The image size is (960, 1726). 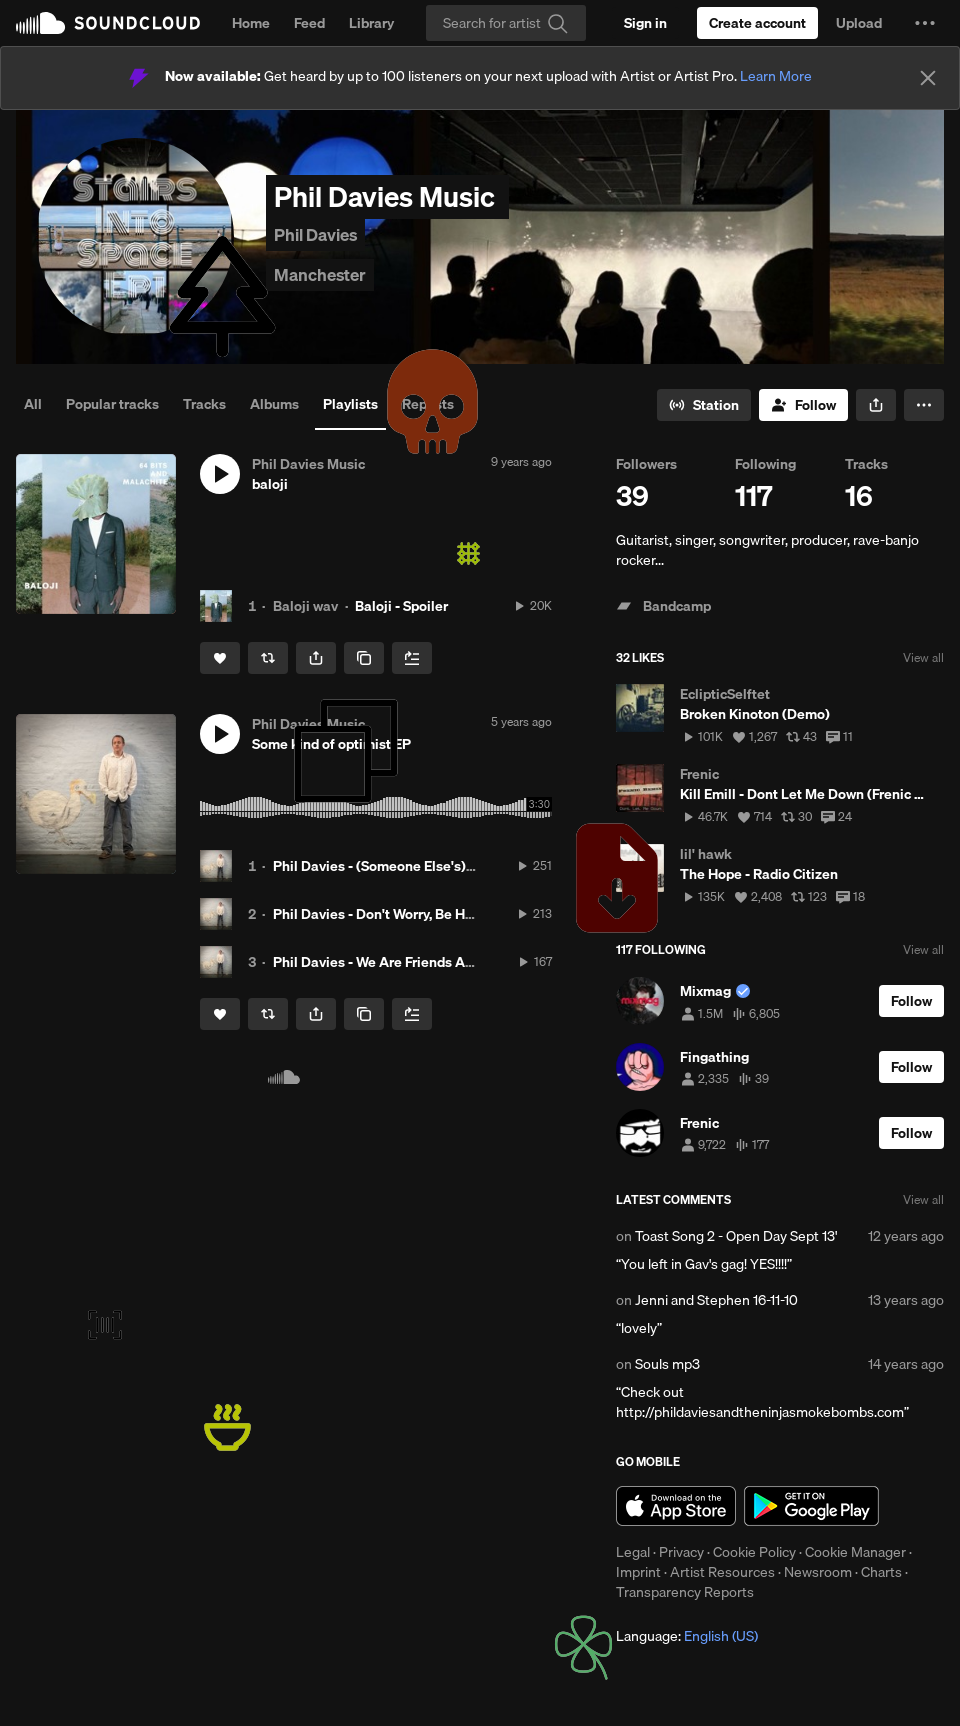 I want to click on download a file, so click(x=617, y=878).